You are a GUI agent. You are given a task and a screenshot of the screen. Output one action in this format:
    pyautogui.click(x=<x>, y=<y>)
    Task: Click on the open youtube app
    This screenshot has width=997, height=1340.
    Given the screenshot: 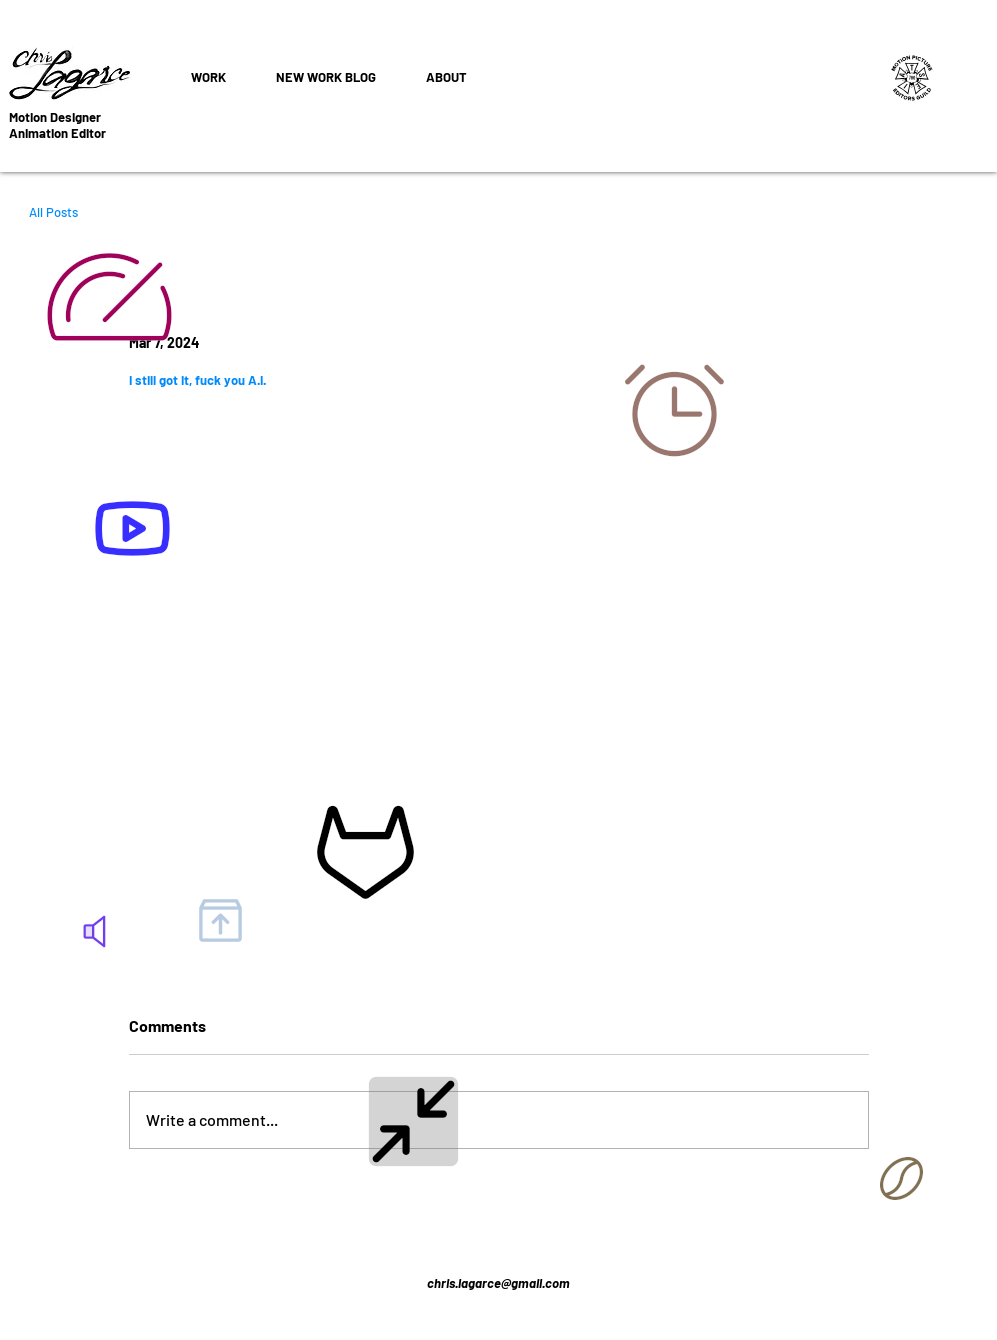 What is the action you would take?
    pyautogui.click(x=132, y=528)
    